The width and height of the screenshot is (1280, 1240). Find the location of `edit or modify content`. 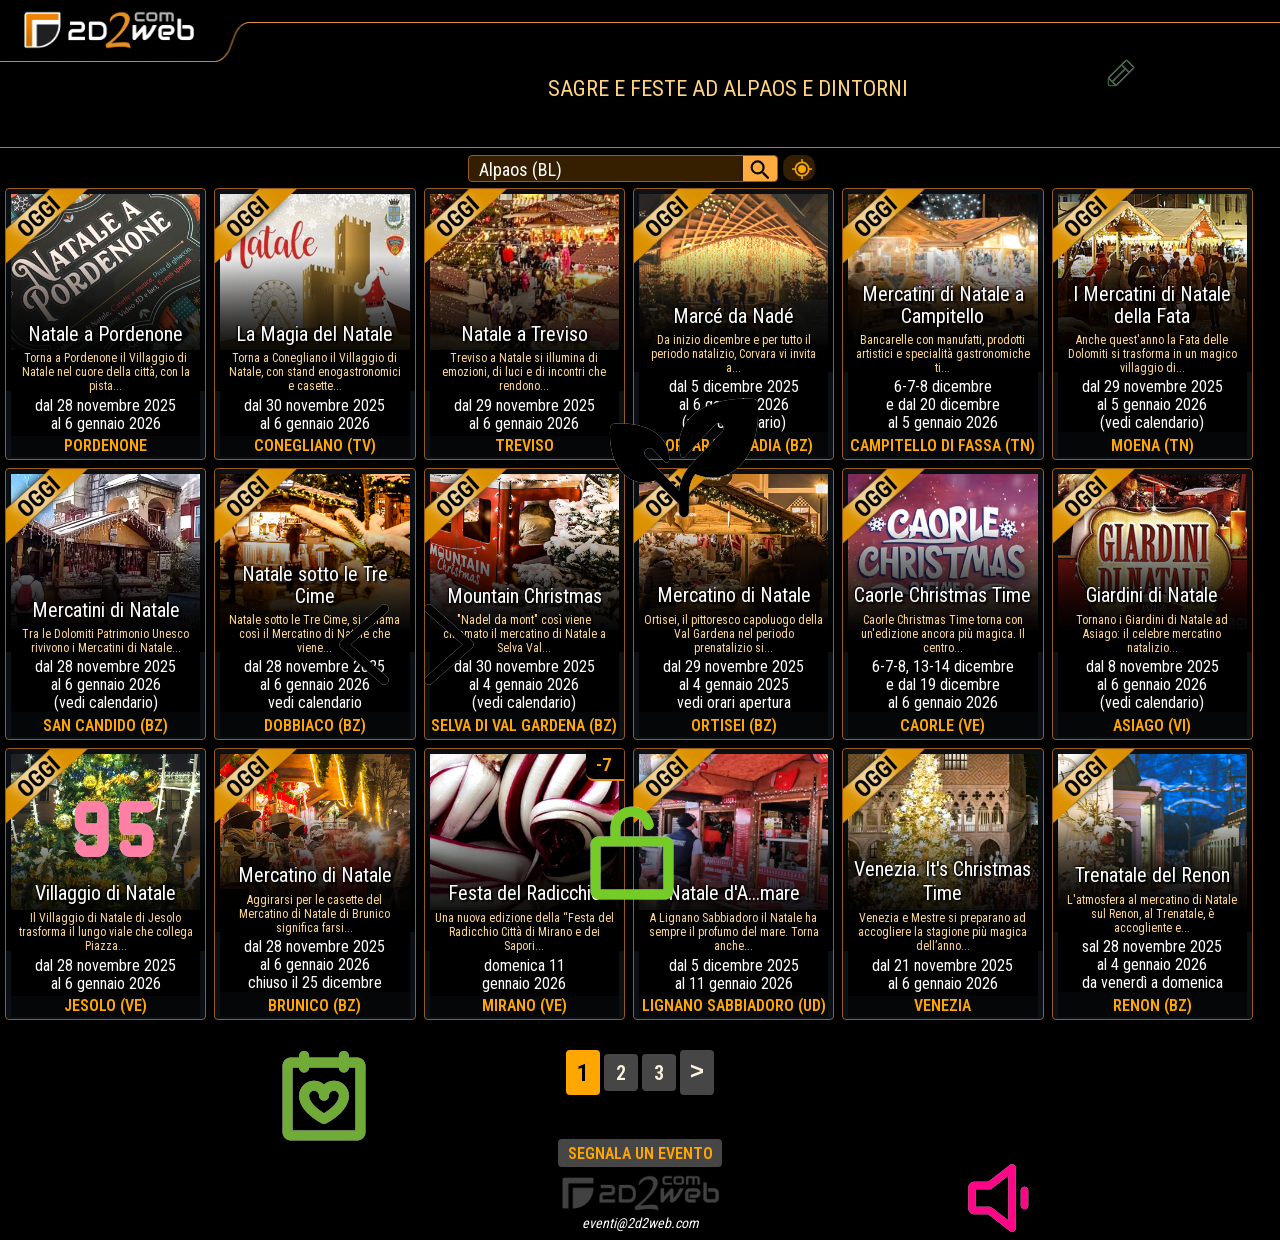

edit or modify content is located at coordinates (1120, 73).